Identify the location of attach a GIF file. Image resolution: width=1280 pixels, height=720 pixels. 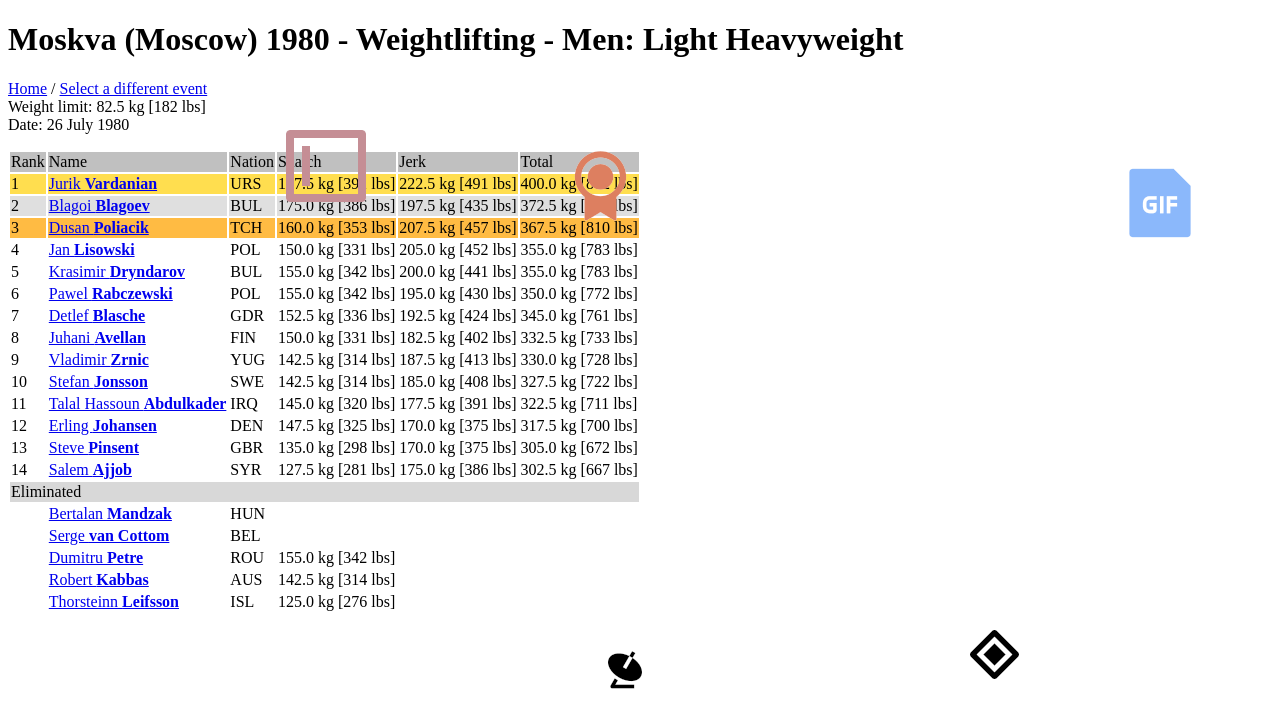
(1160, 203).